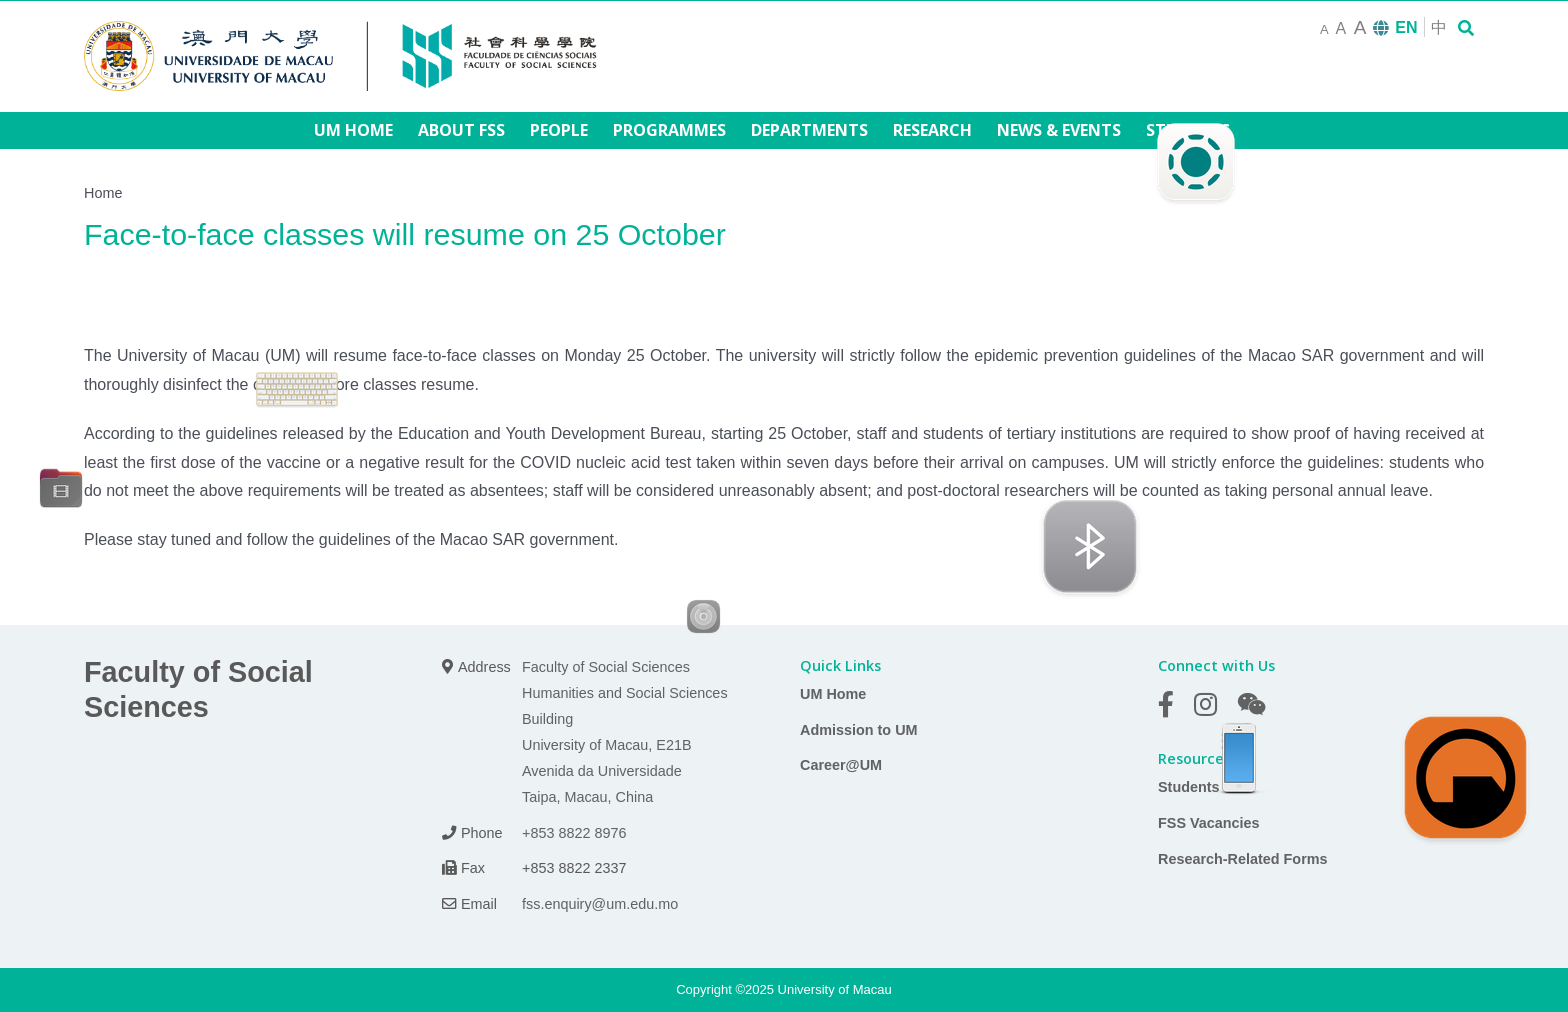 Image resolution: width=1568 pixels, height=1012 pixels. Describe the element at coordinates (1090, 548) in the screenshot. I see `bluetooth is currently disabled or inactive` at that location.